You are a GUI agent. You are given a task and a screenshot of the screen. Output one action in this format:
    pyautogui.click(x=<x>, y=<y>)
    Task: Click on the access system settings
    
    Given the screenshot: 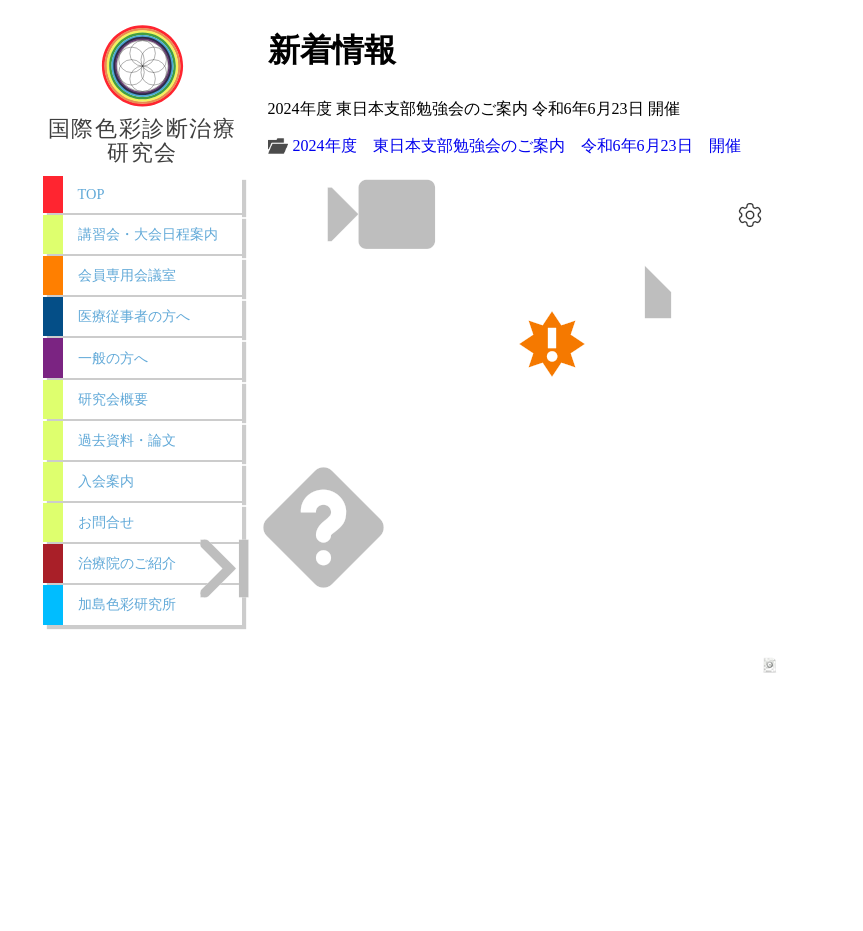 What is the action you would take?
    pyautogui.click(x=750, y=215)
    